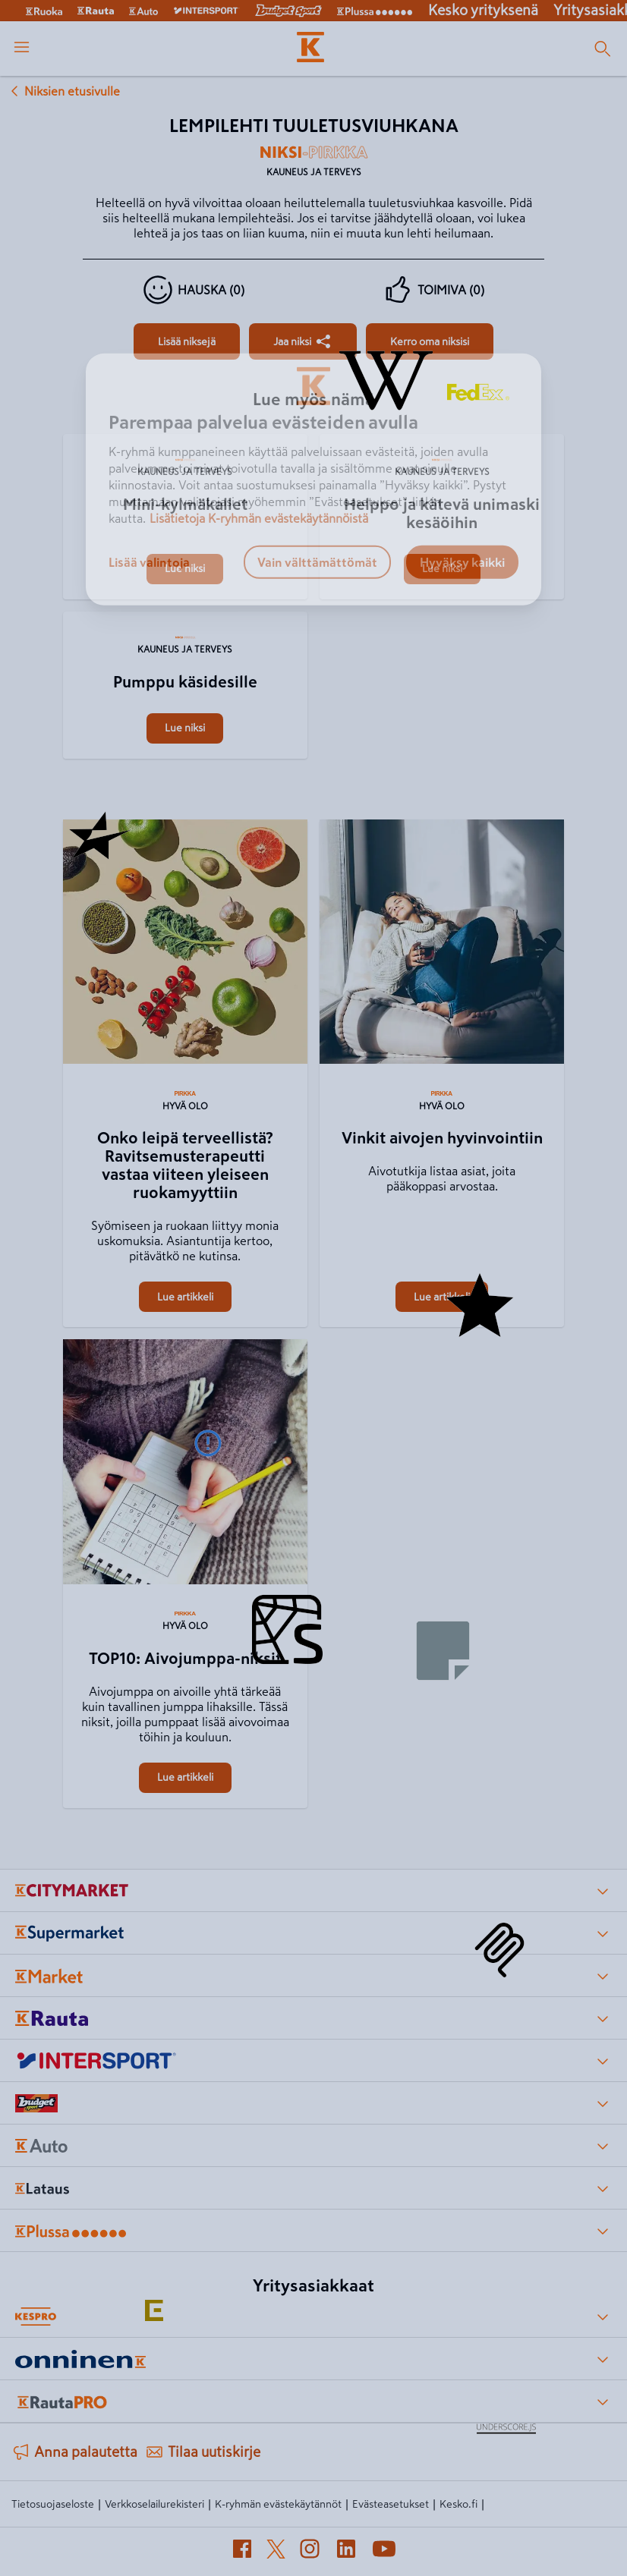  I want to click on visit the ESEA gaming platform, so click(100, 835).